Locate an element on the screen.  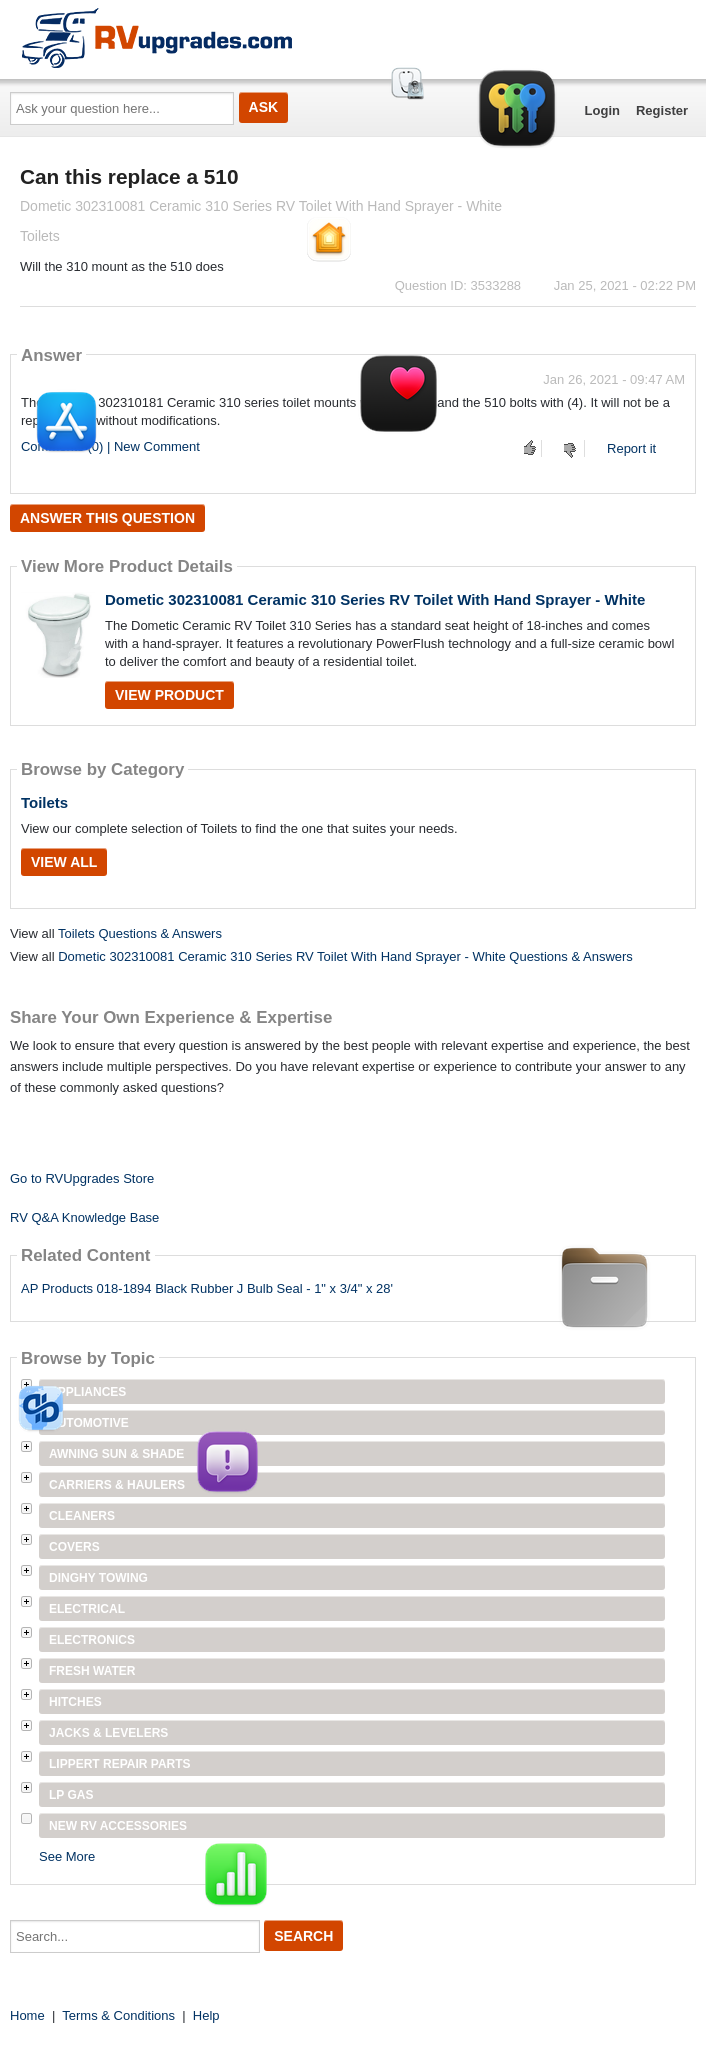
open Feedback Assistant to submit bug reports to Apple is located at coordinates (227, 1461).